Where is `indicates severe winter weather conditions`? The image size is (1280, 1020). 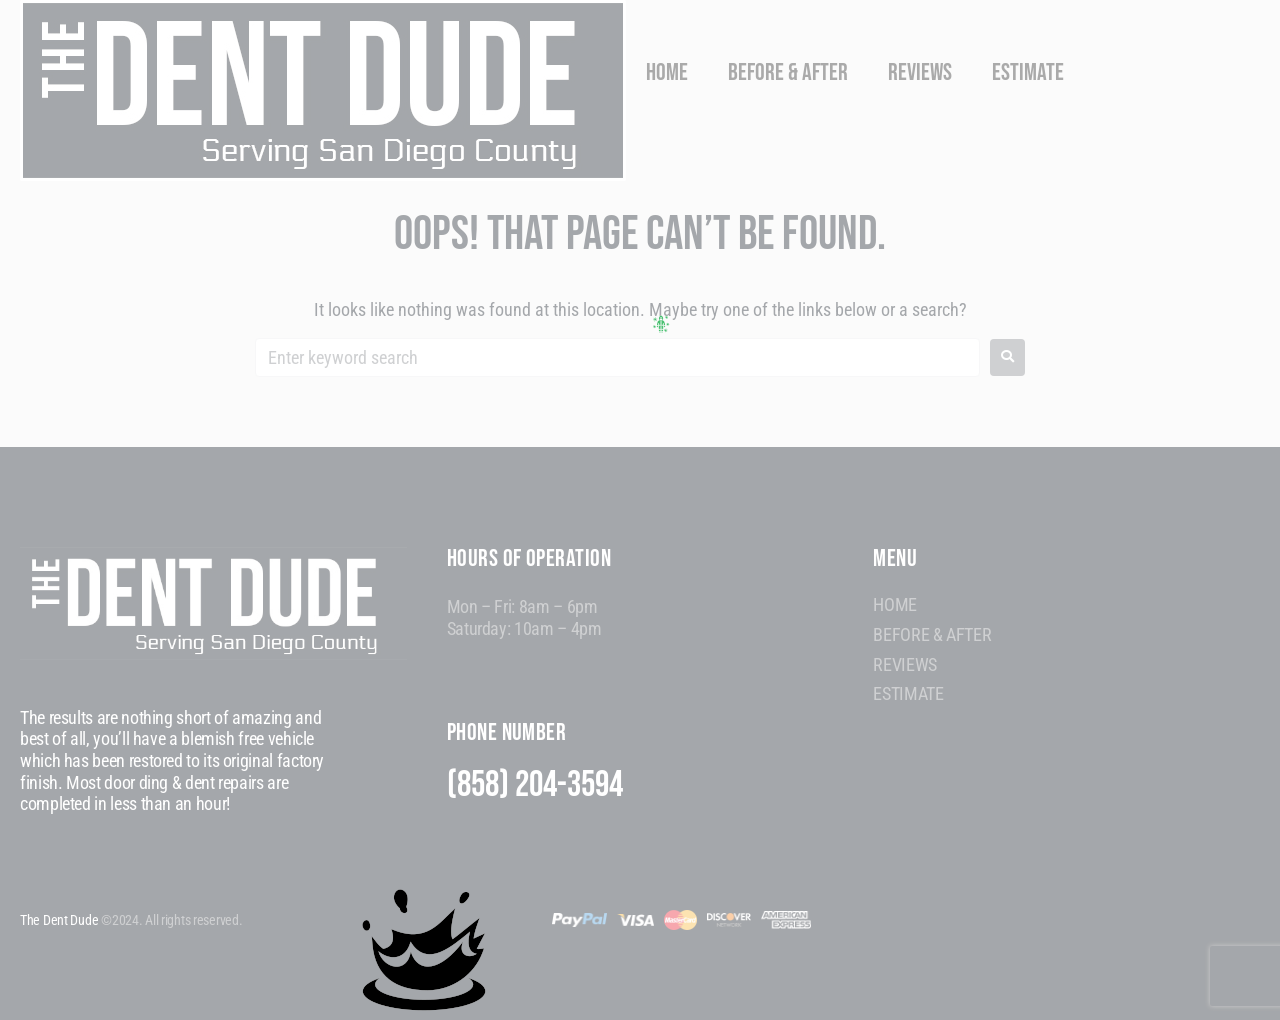 indicates severe winter weather conditions is located at coordinates (661, 324).